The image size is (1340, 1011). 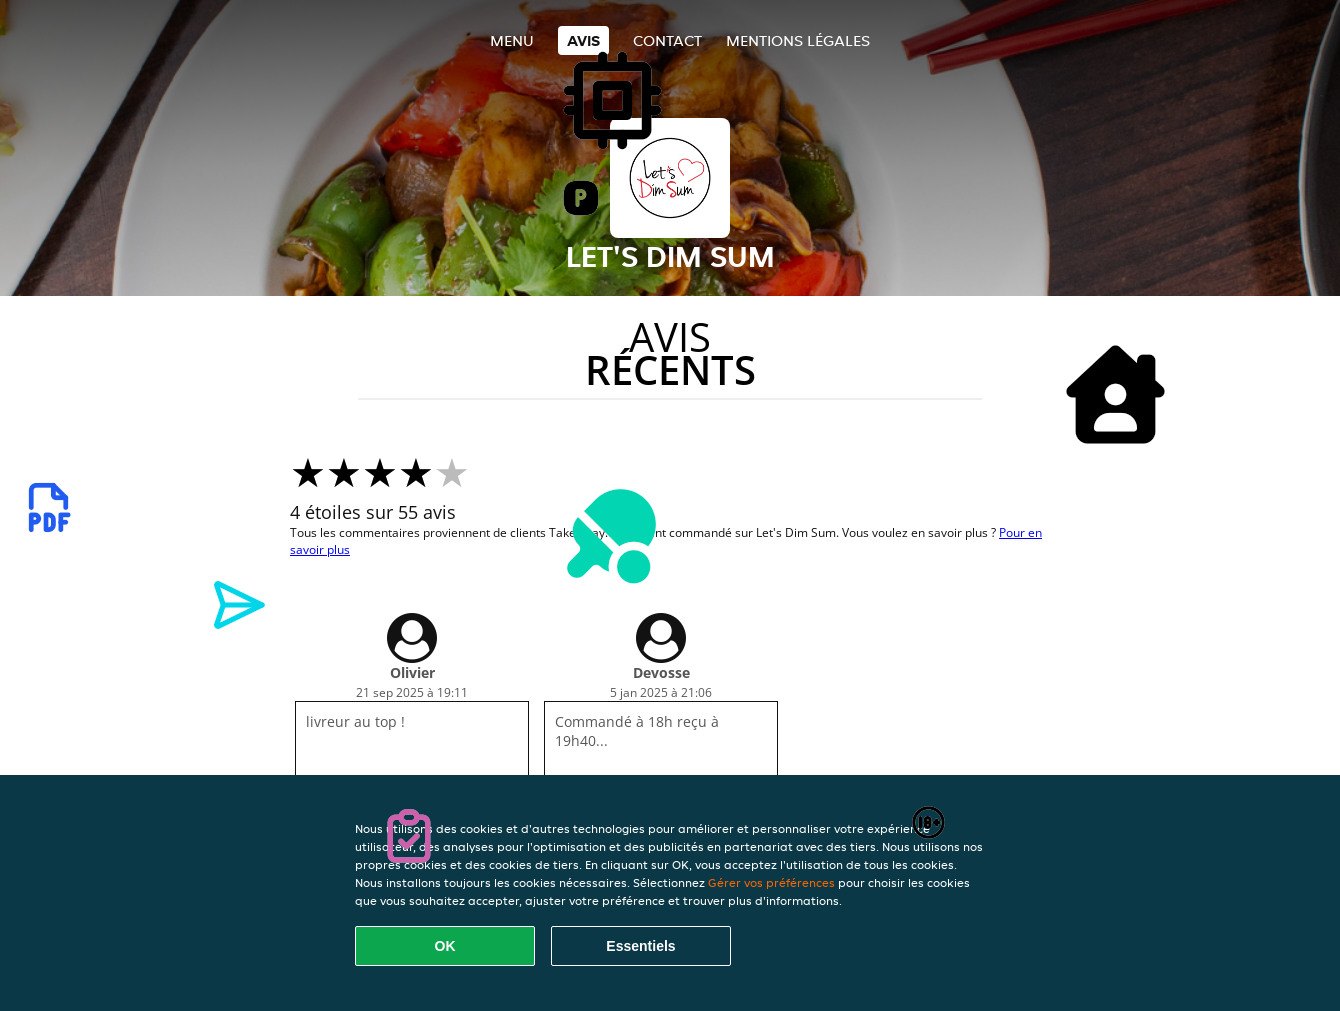 What do you see at coordinates (928, 822) in the screenshot?
I see `indicates age-restricted content (18+)` at bounding box center [928, 822].